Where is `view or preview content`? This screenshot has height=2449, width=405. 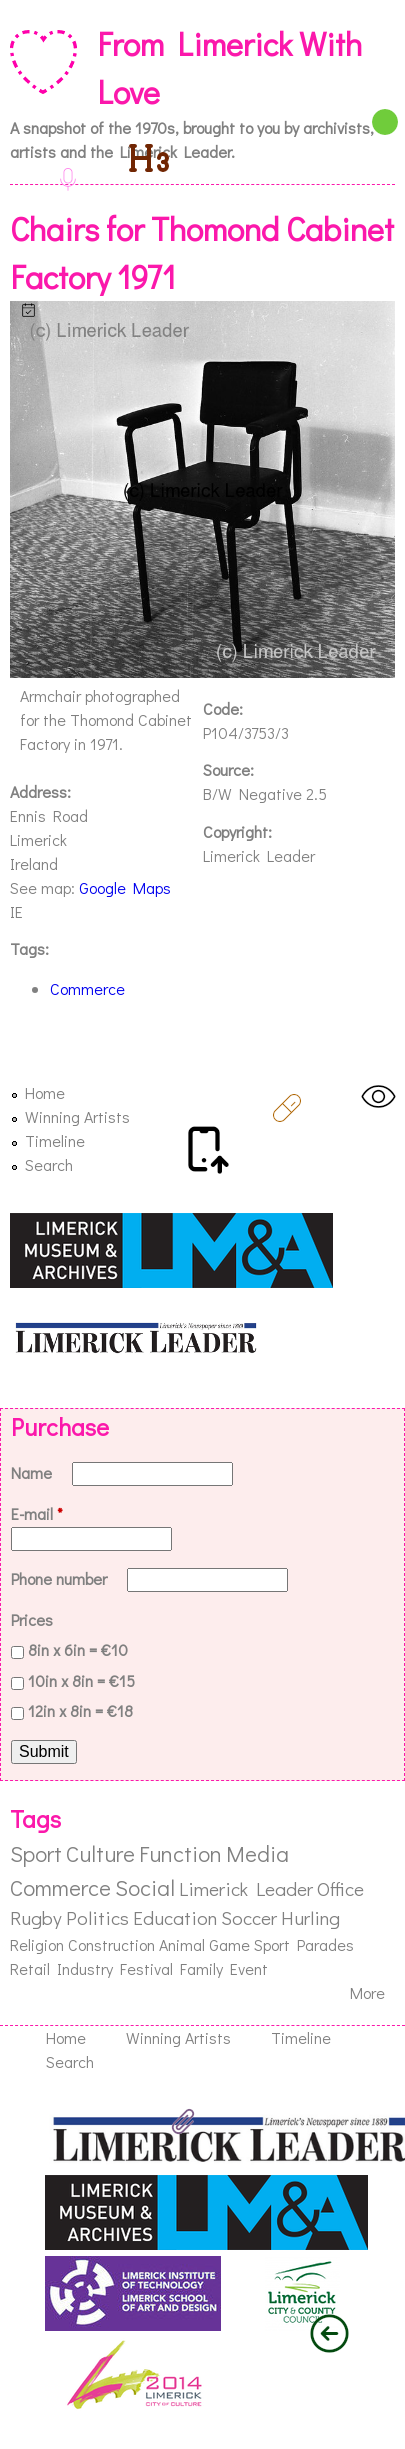 view or preview content is located at coordinates (378, 1096).